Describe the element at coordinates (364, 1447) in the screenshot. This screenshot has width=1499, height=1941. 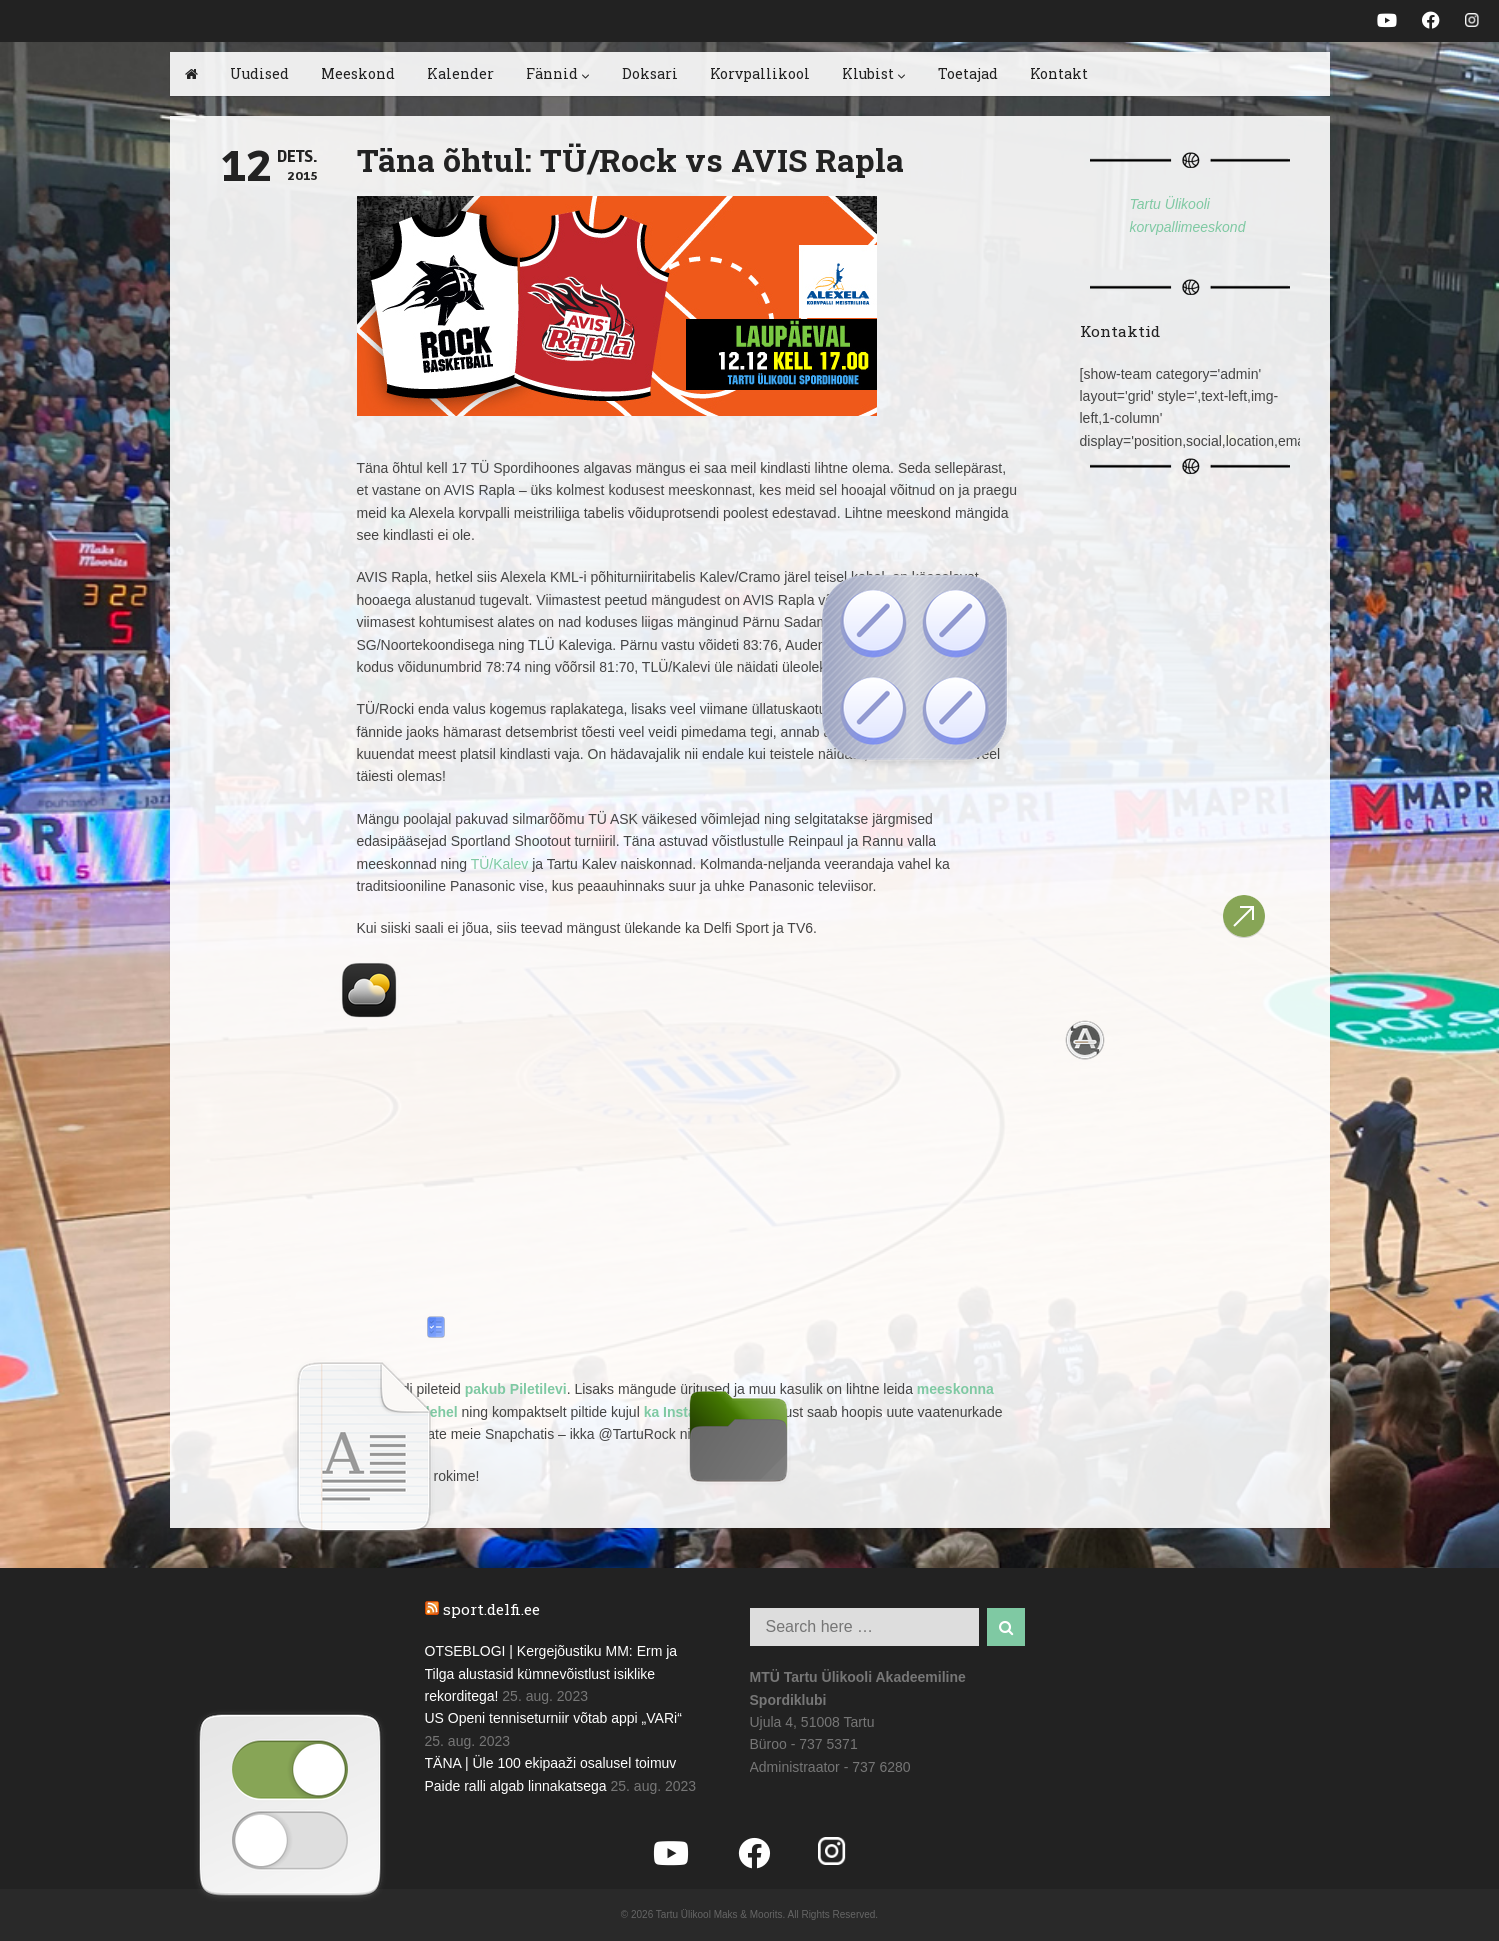
I see `open a rich text format document` at that location.